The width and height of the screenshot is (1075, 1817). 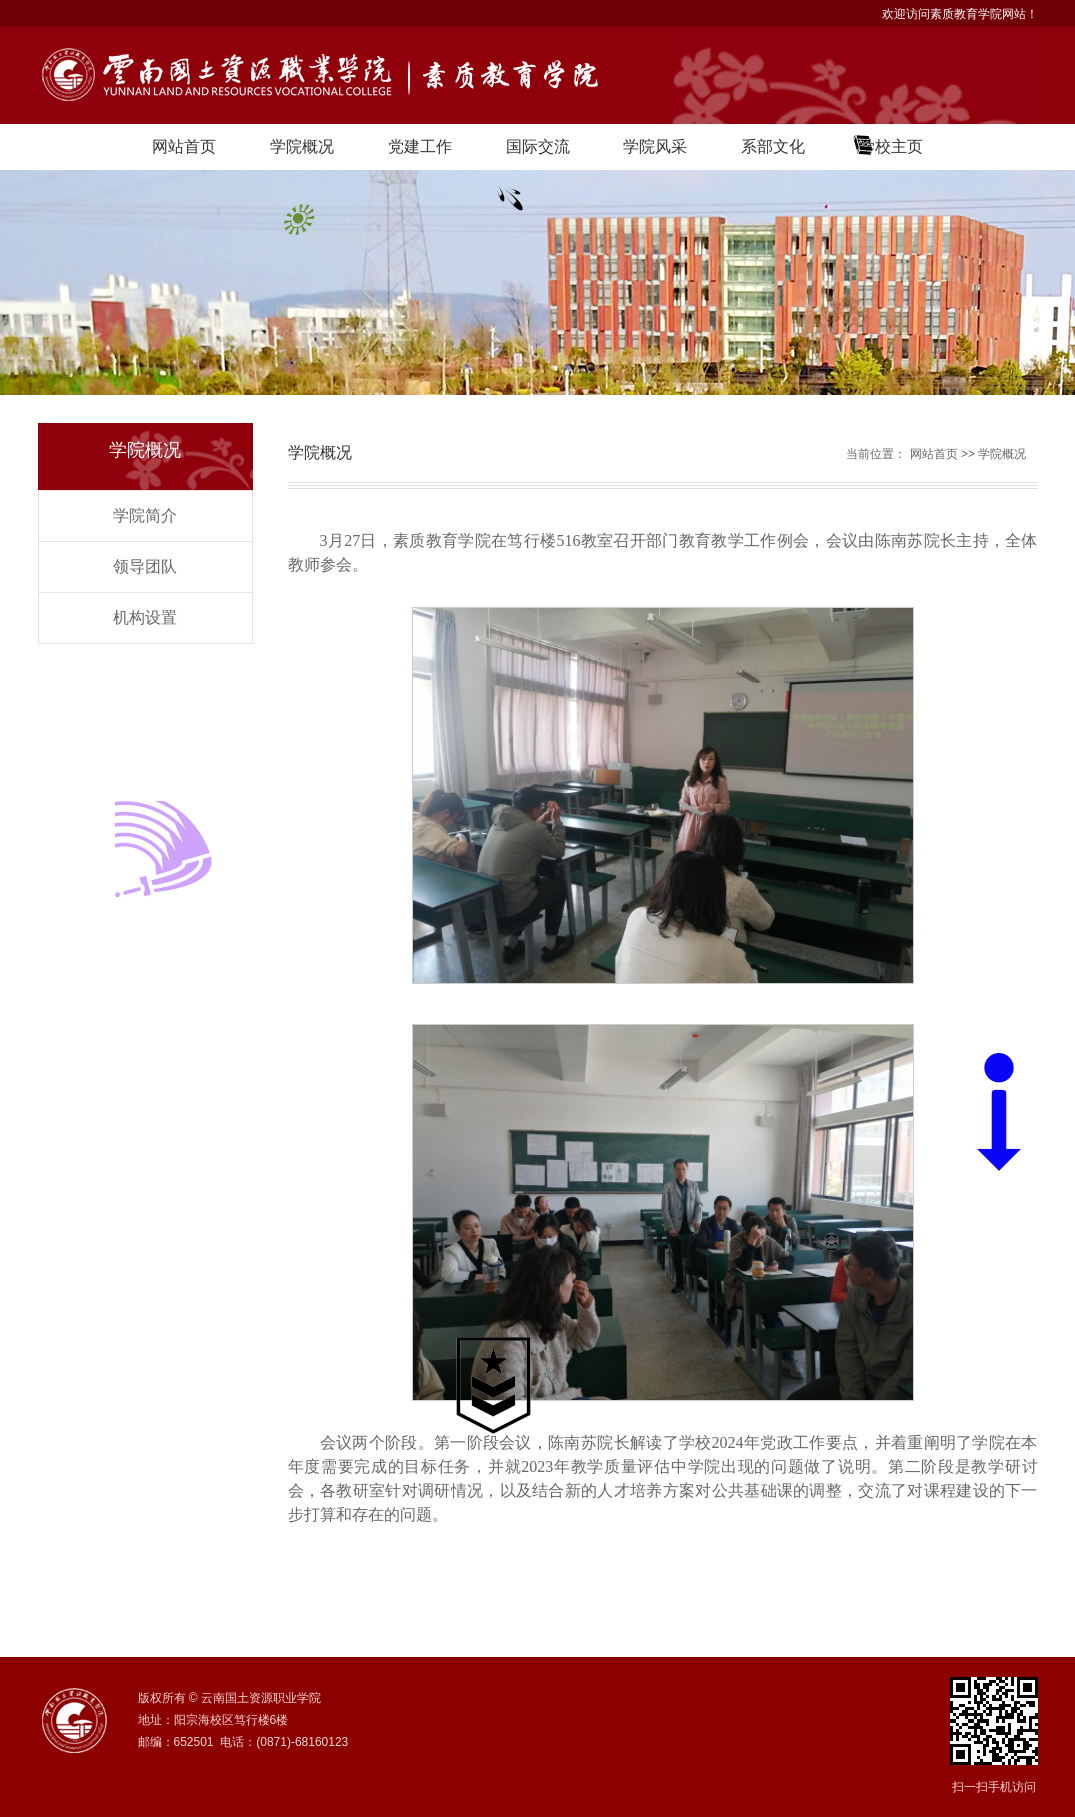 What do you see at coordinates (299, 219) in the screenshot?
I see `indicates a solar or radiant energy ability` at bounding box center [299, 219].